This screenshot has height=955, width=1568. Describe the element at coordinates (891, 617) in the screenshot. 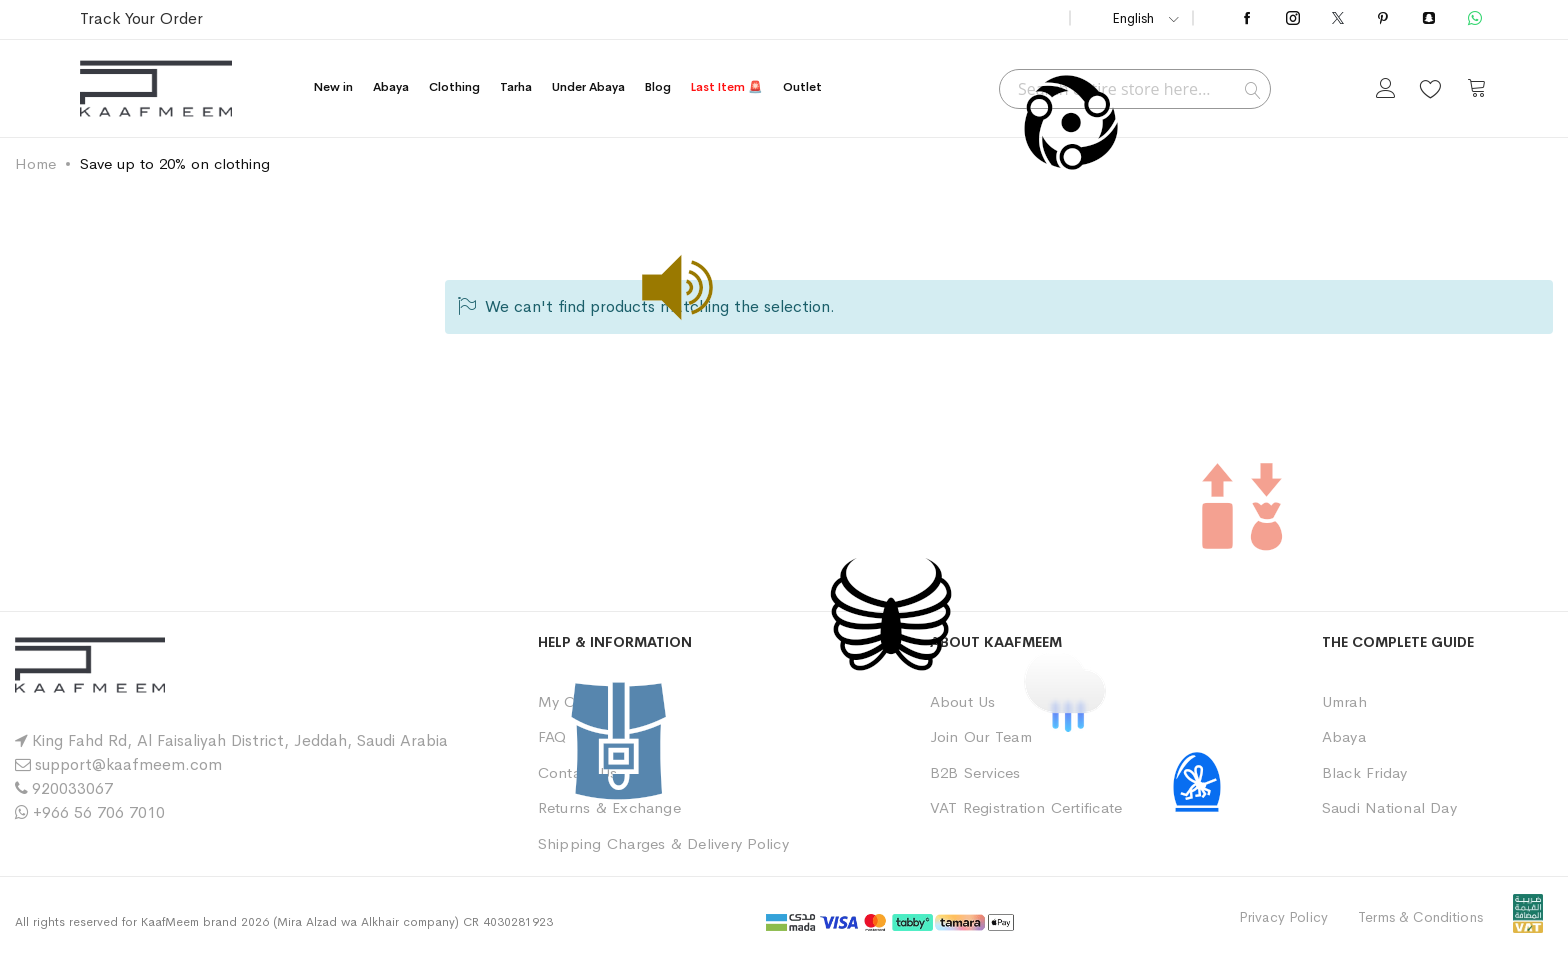

I see `view skeletal anatomy or bone structure details` at that location.